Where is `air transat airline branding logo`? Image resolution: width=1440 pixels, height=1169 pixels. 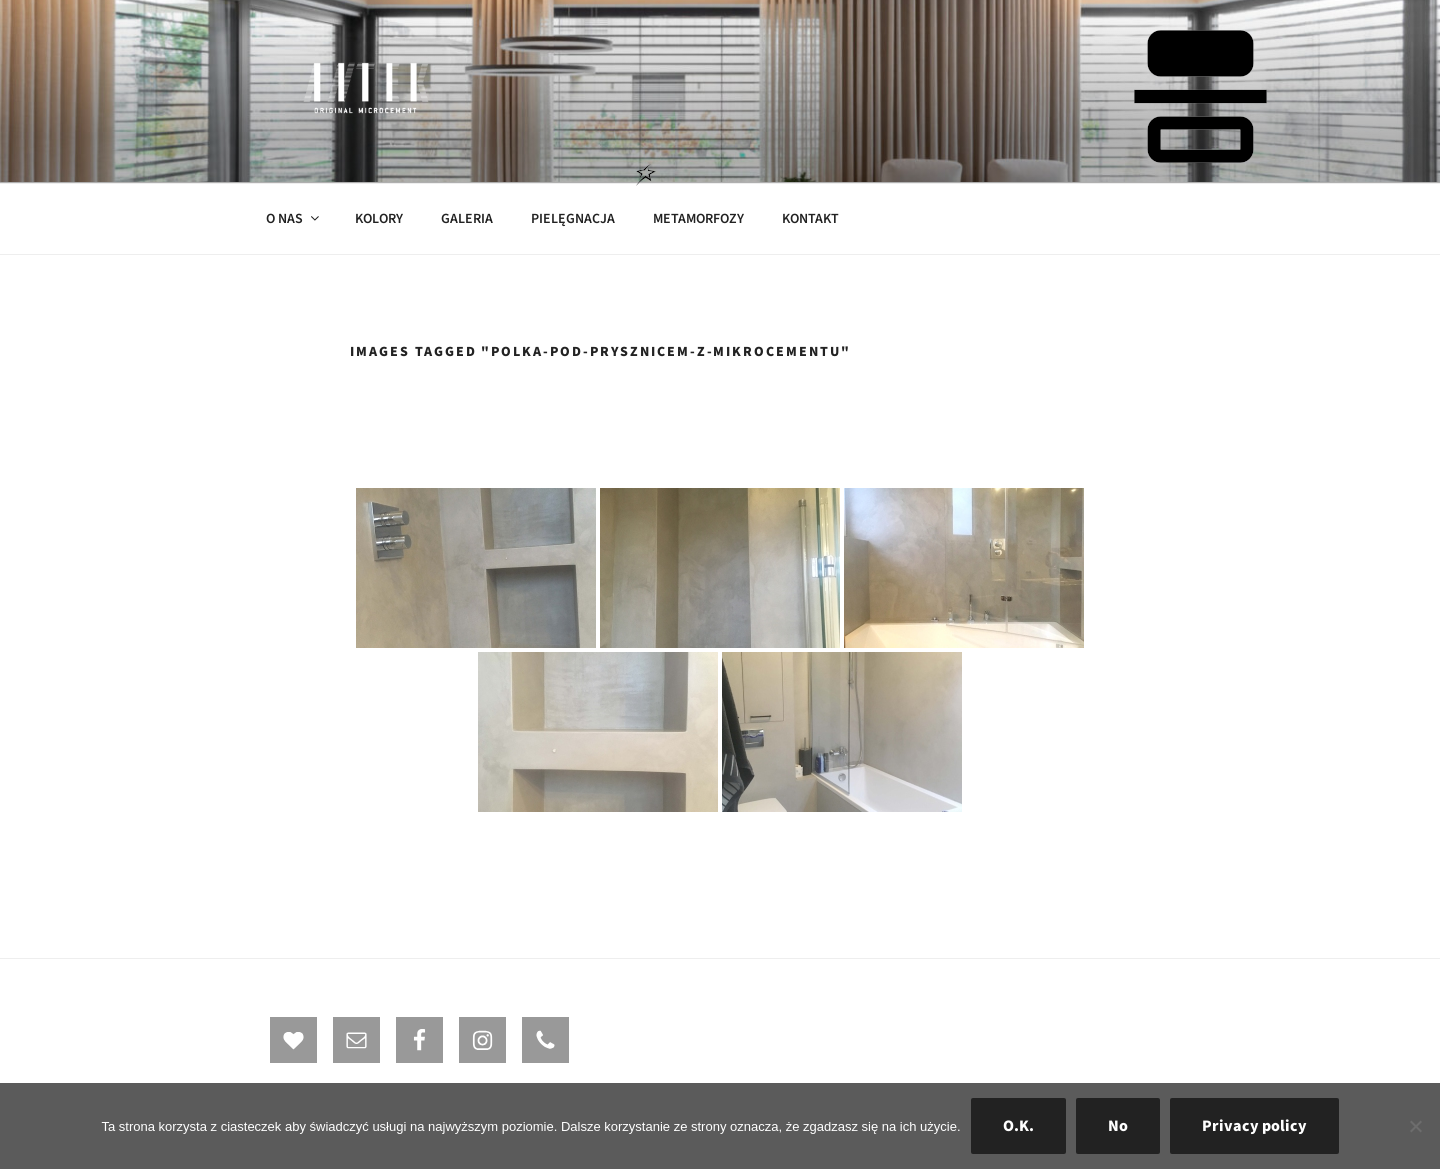 air transat airline branding logo is located at coordinates (646, 175).